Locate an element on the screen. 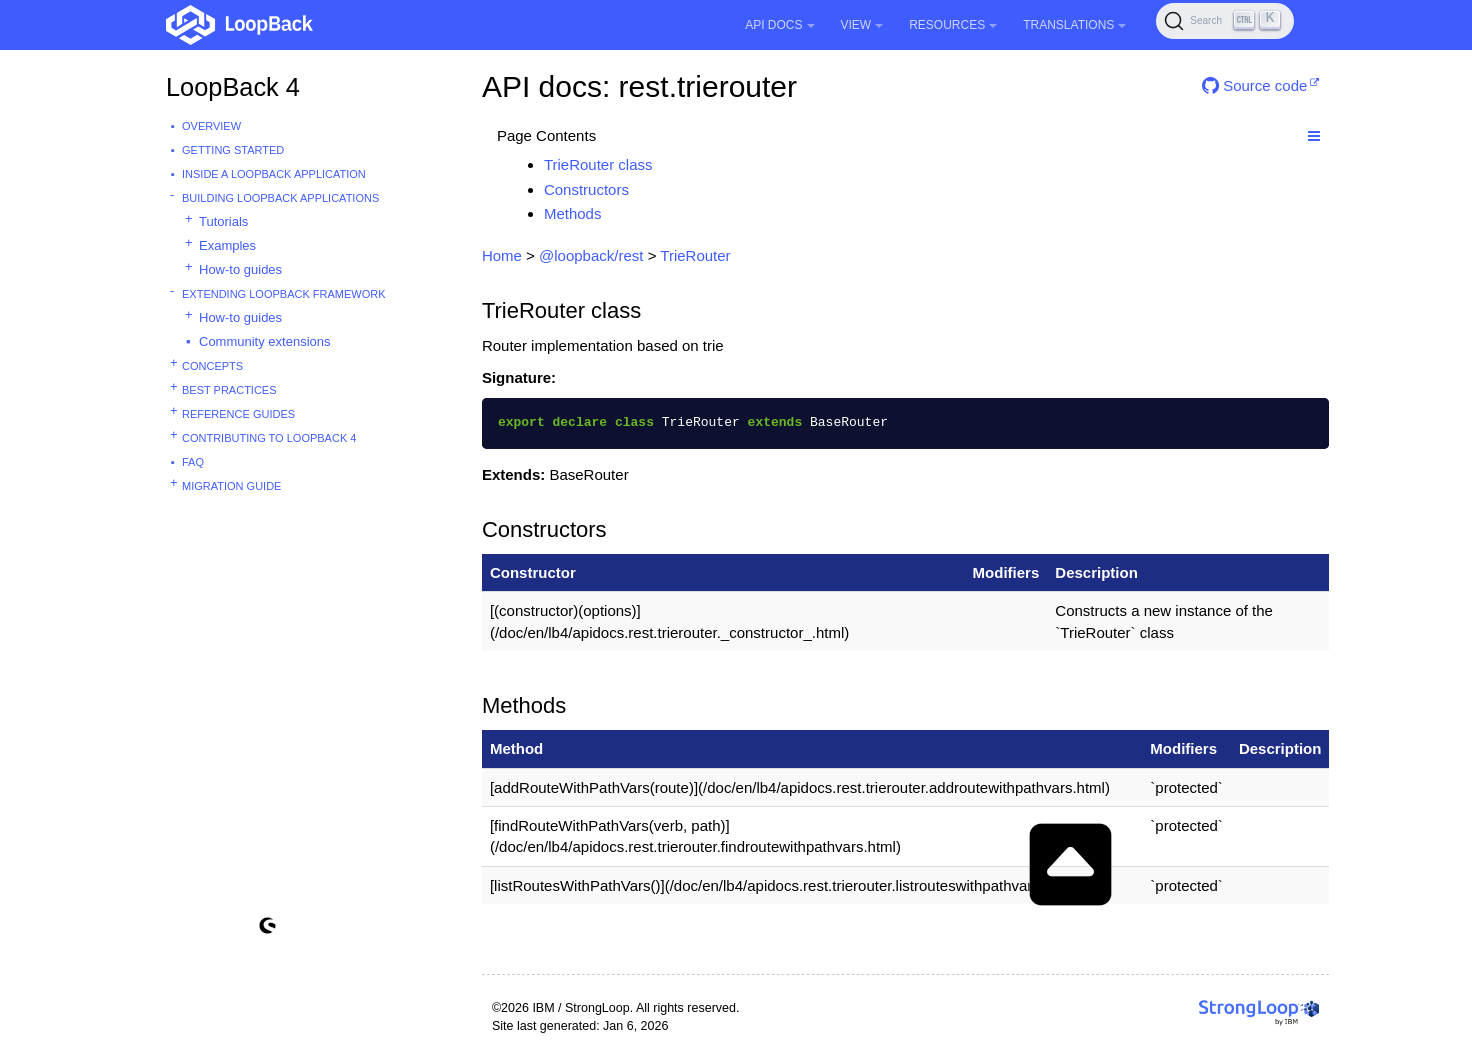 Image resolution: width=1472 pixels, height=1049 pixels. shopware e-commerce platform logo is located at coordinates (267, 925).